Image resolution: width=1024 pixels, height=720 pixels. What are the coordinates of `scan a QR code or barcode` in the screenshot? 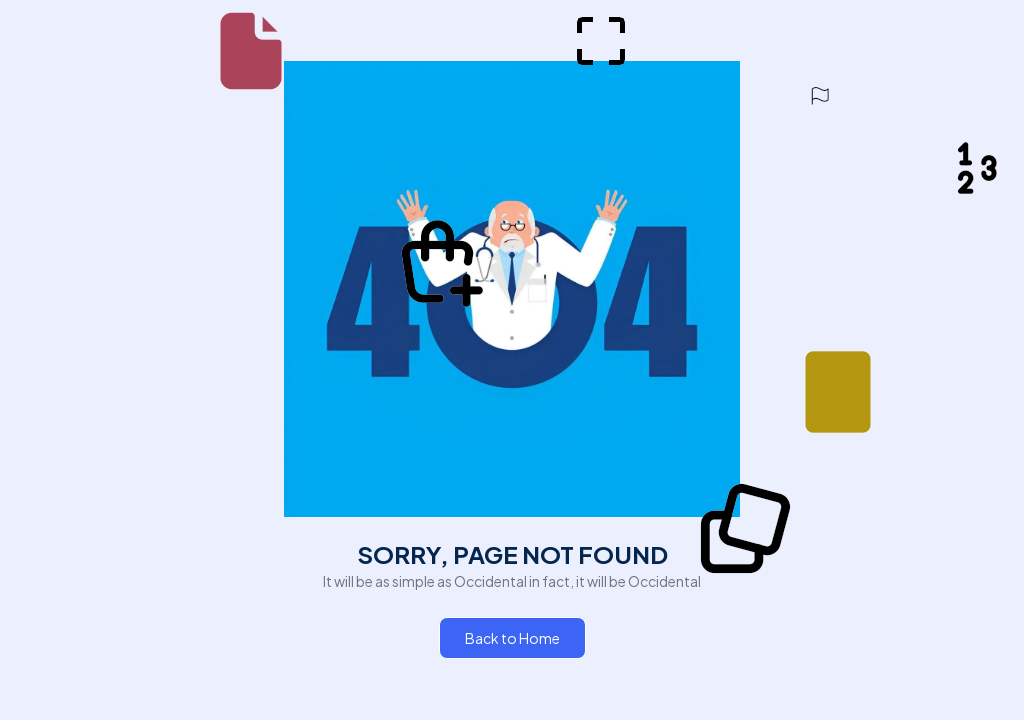 It's located at (601, 41).